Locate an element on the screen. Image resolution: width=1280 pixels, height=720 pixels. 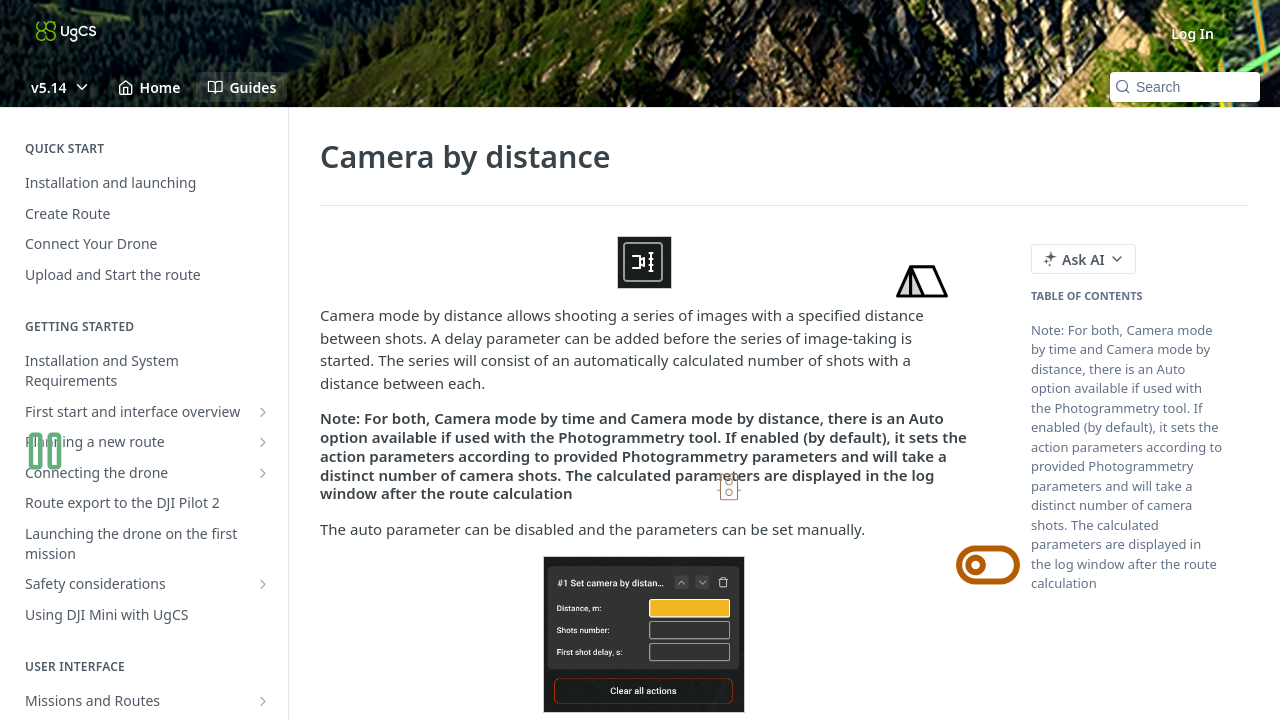
toggle switch in off position is located at coordinates (988, 565).